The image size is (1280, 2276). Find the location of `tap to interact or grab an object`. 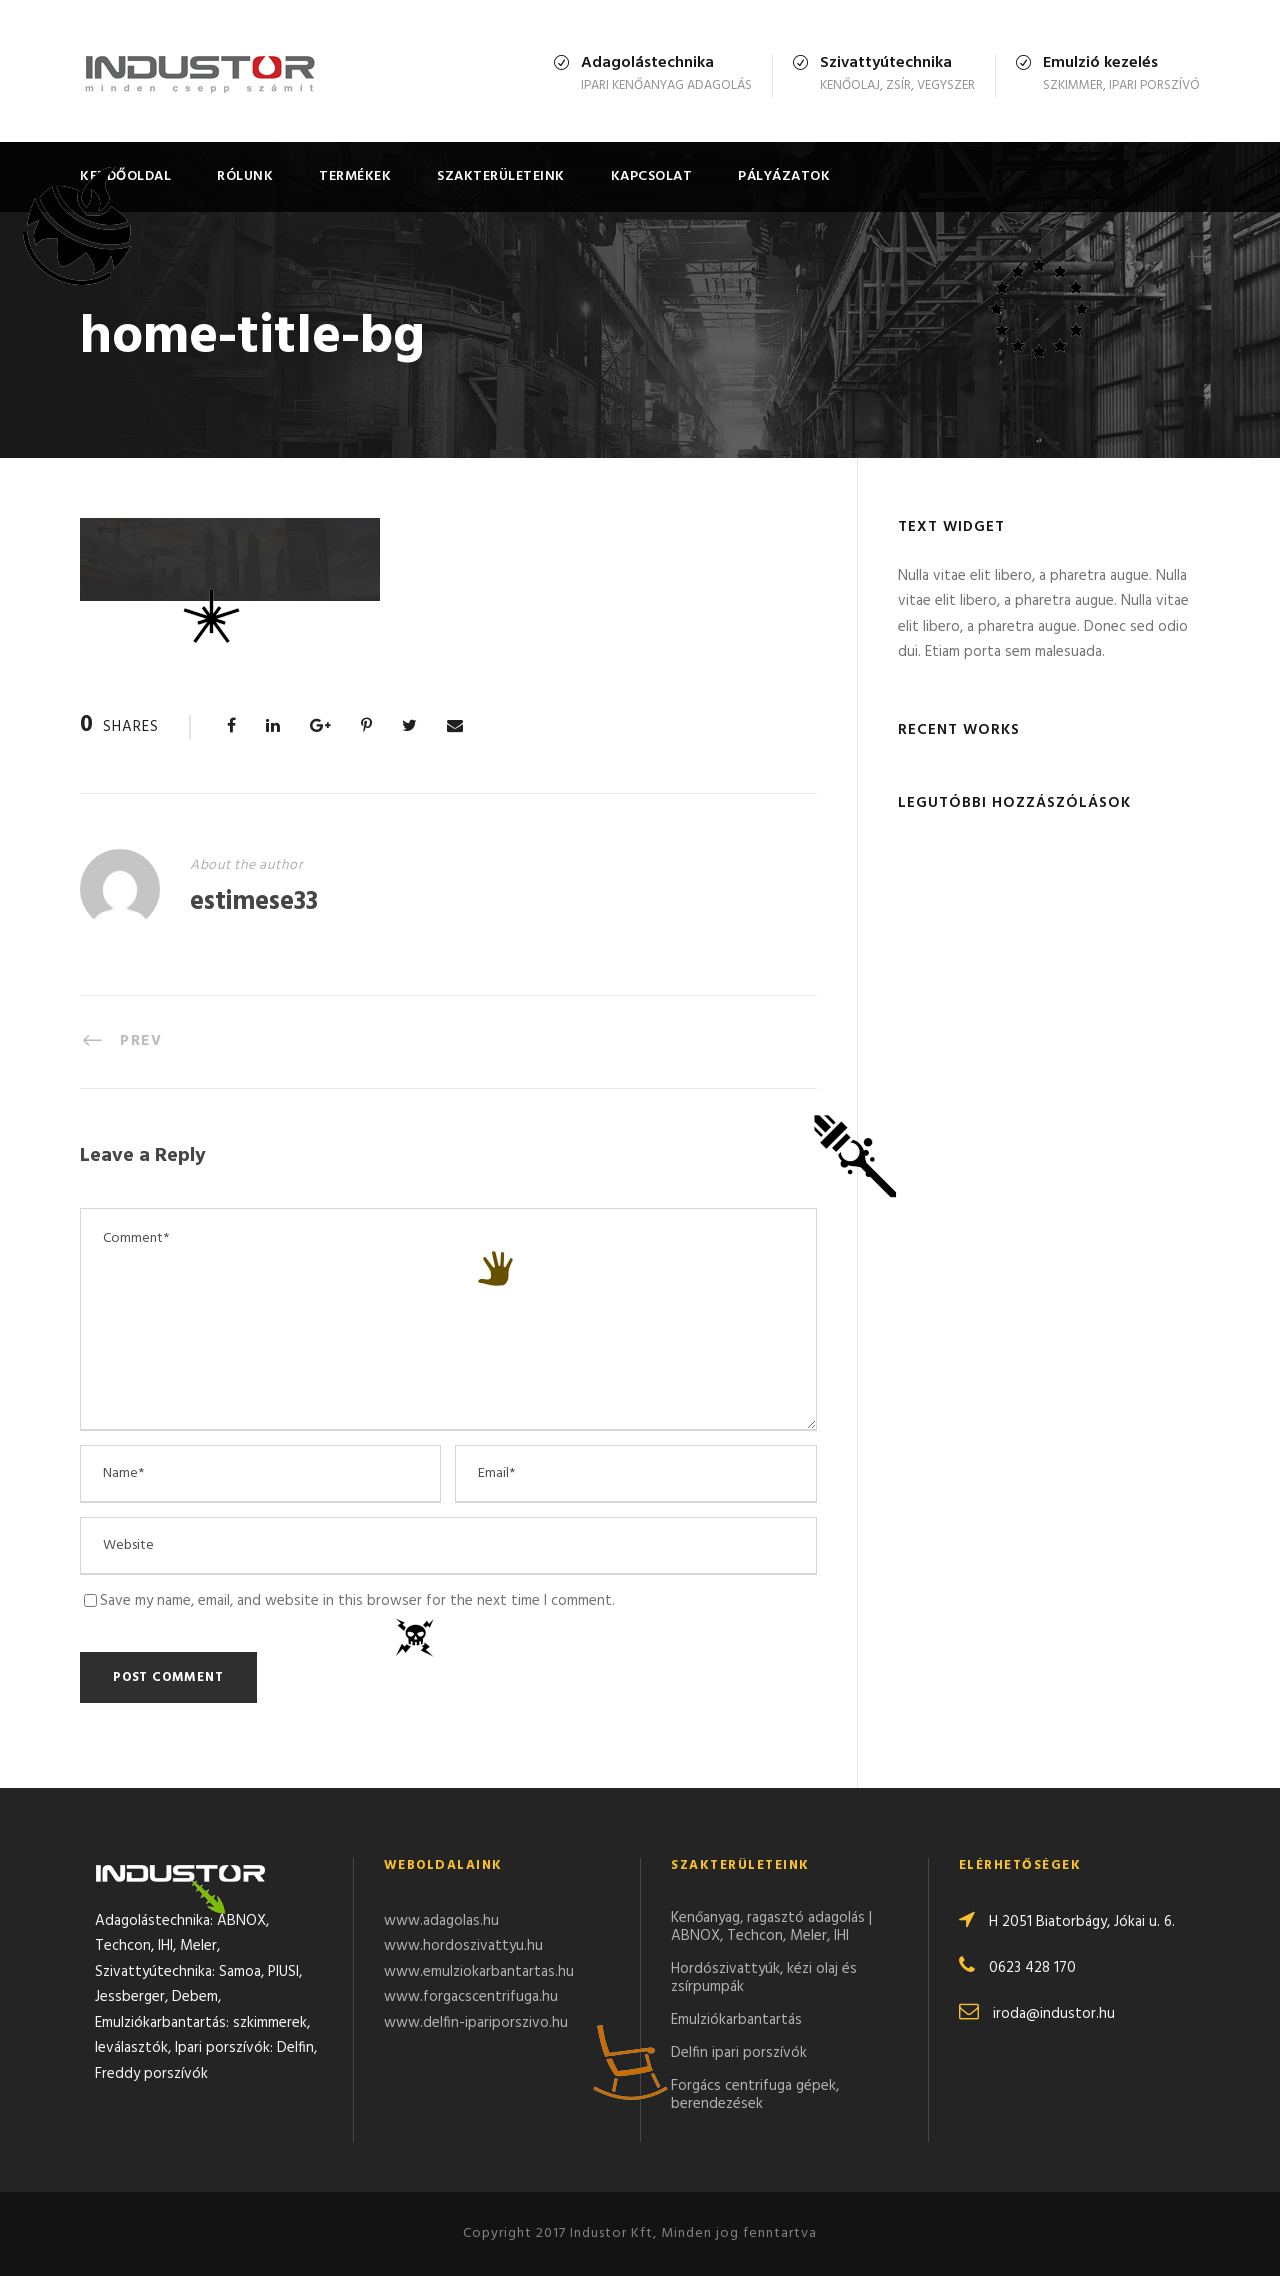

tap to interact or grab an object is located at coordinates (495, 1268).